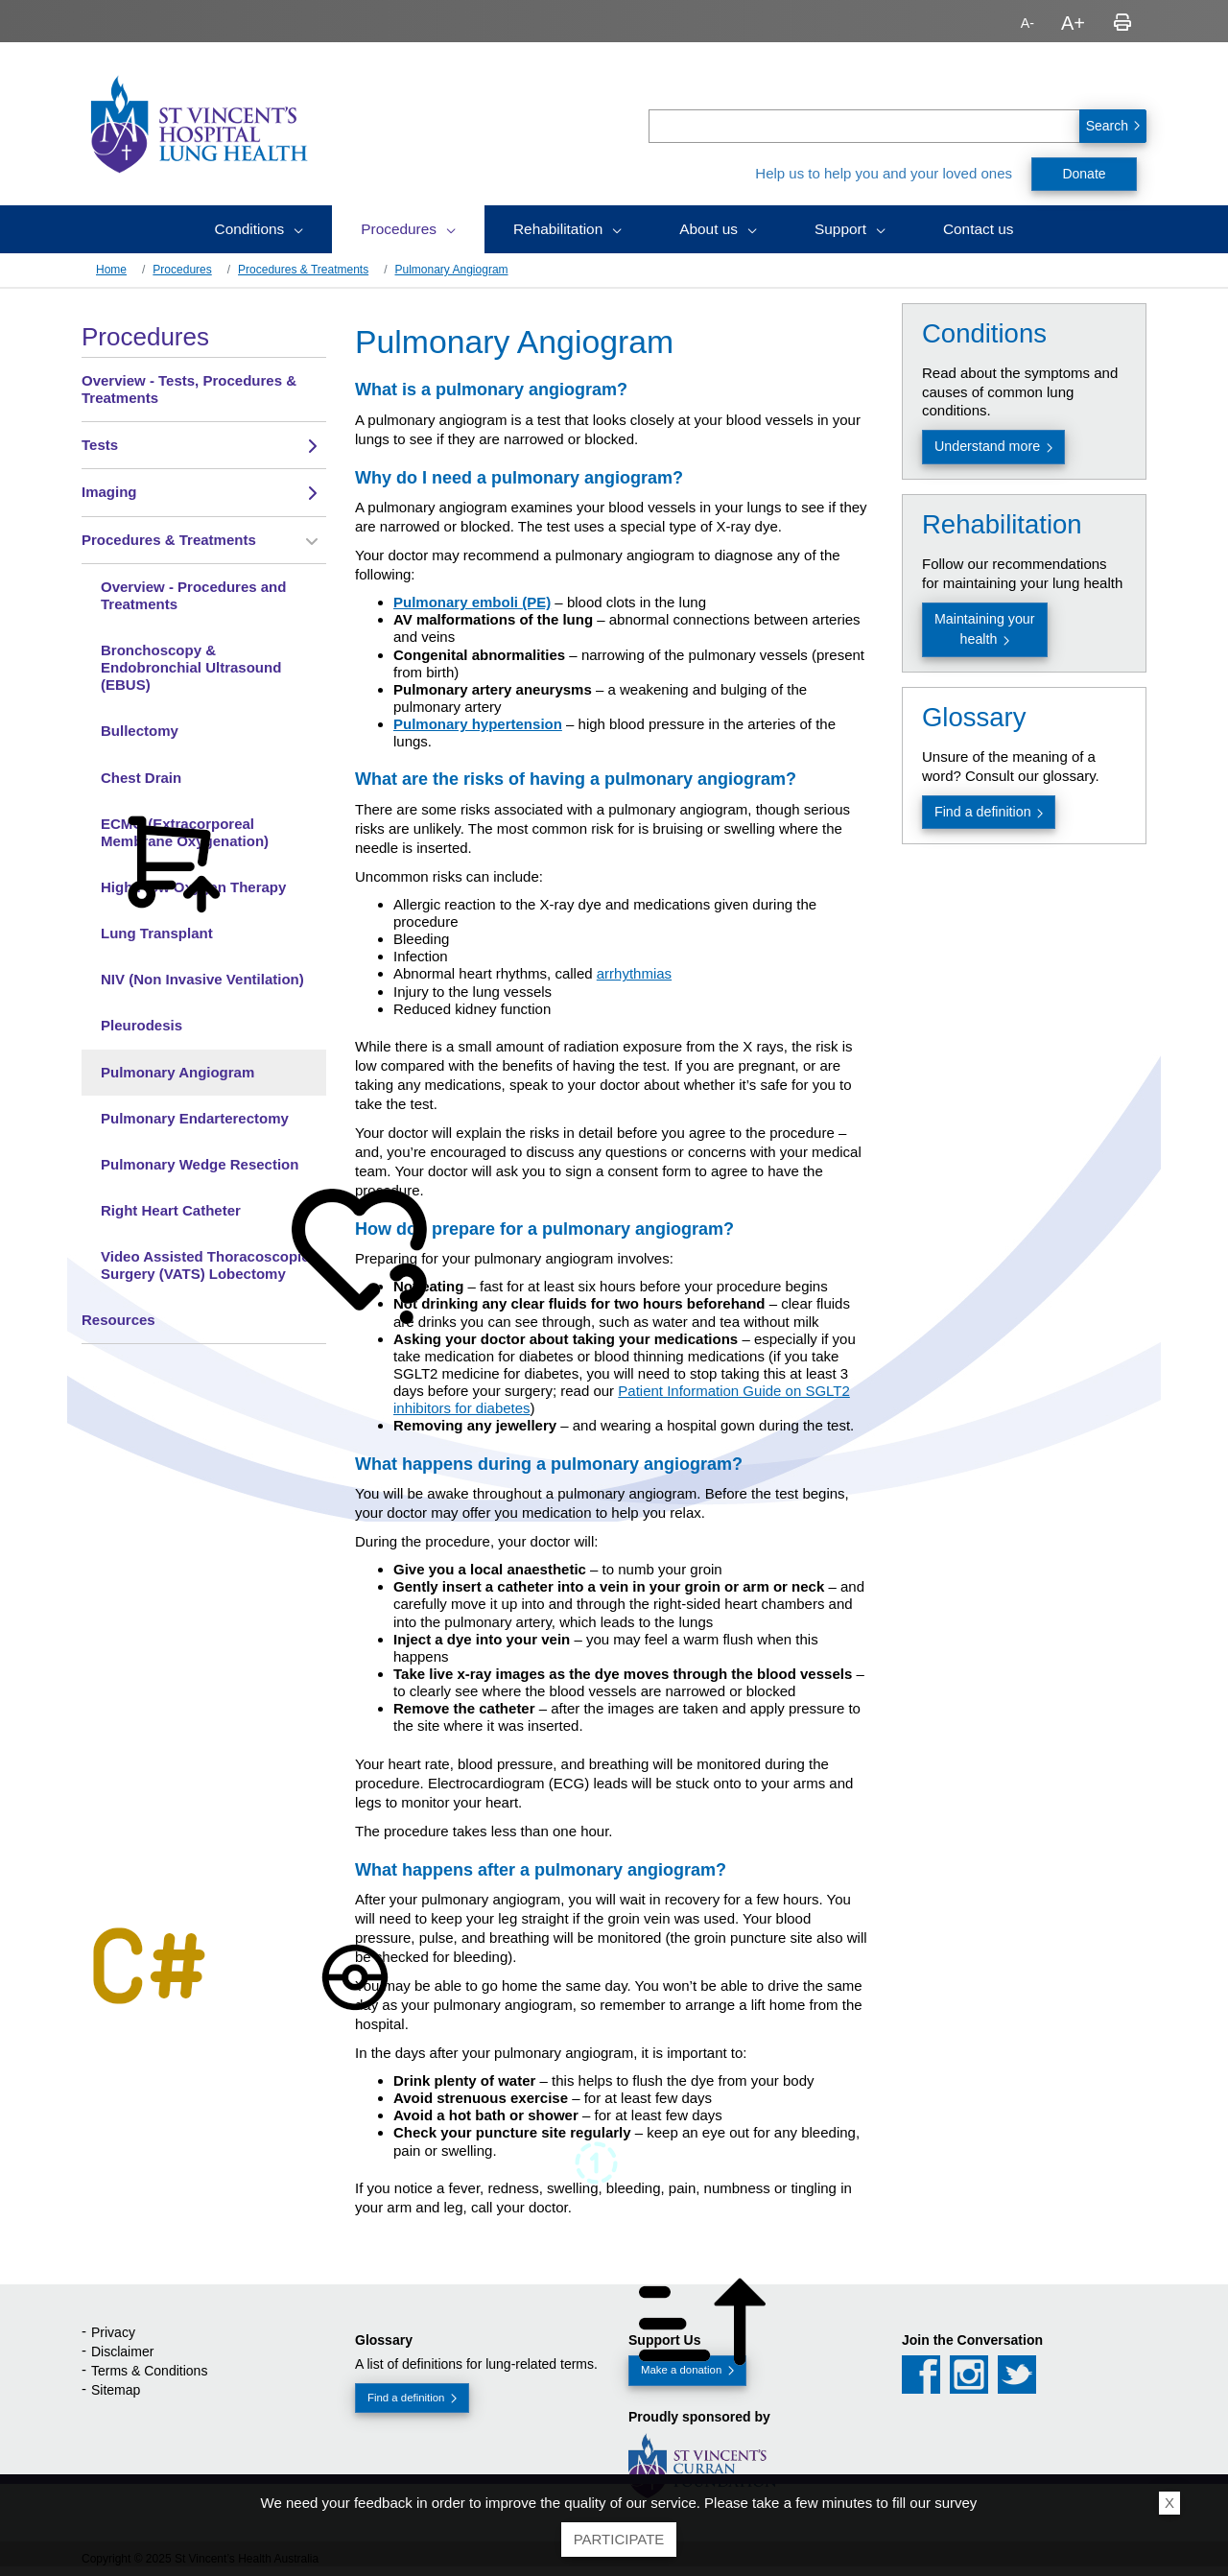 This screenshot has width=1228, height=2576. Describe the element at coordinates (148, 1966) in the screenshot. I see `indicates c# programming language` at that location.